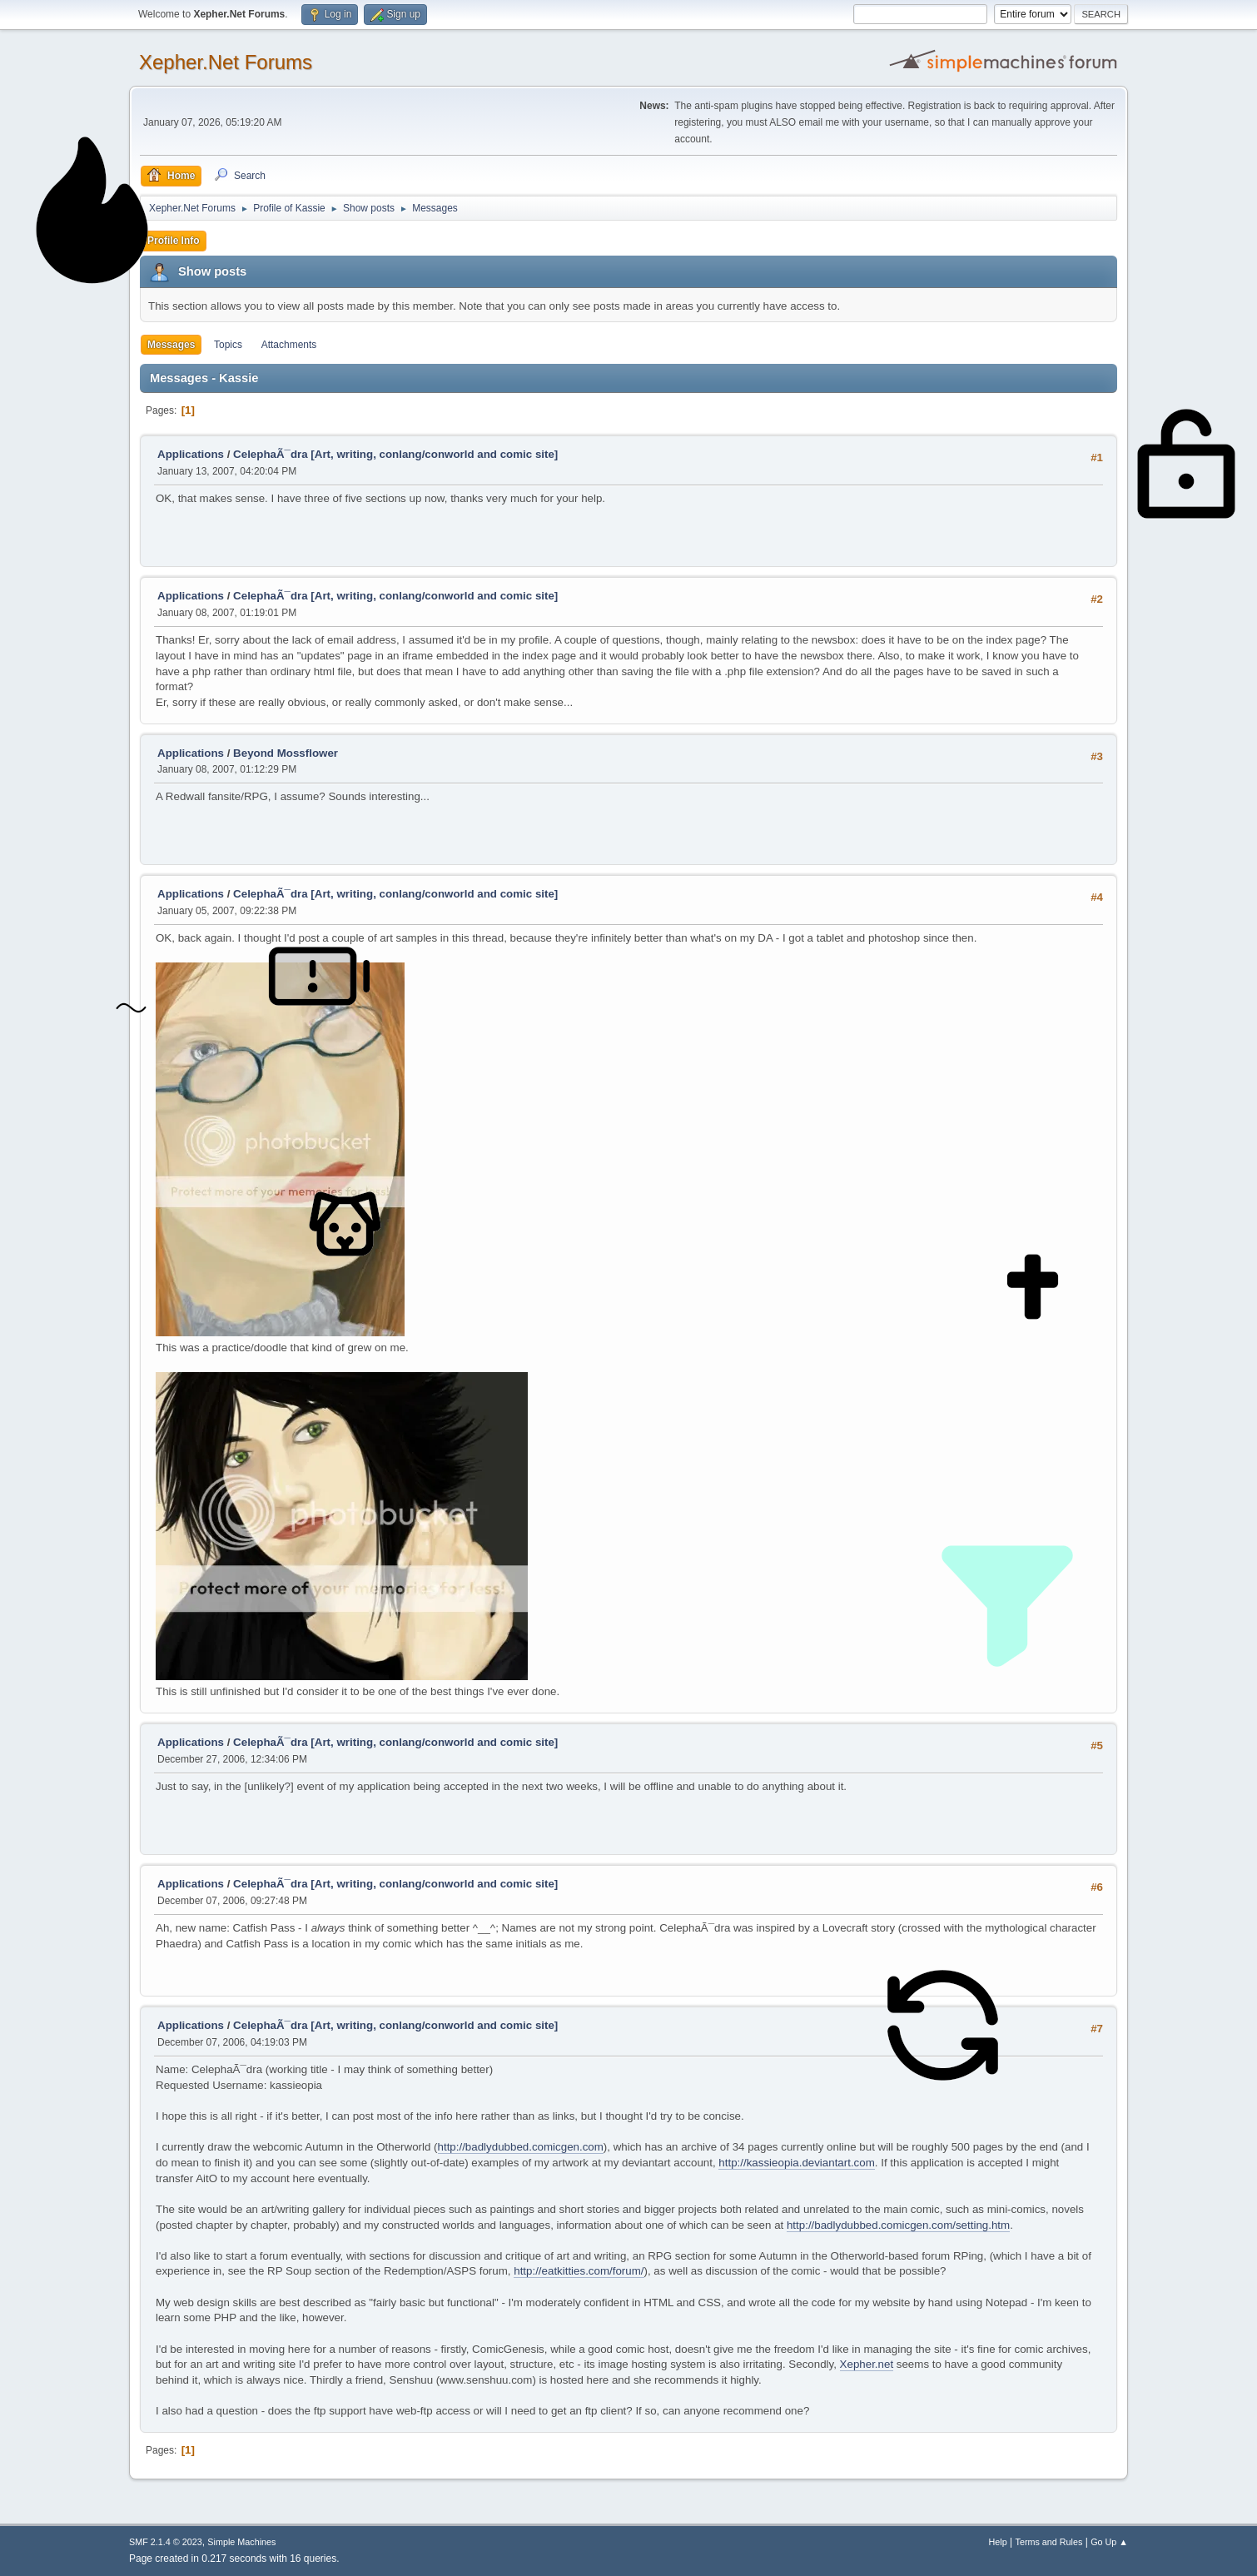  I want to click on access pet-related features or settings, so click(345, 1225).